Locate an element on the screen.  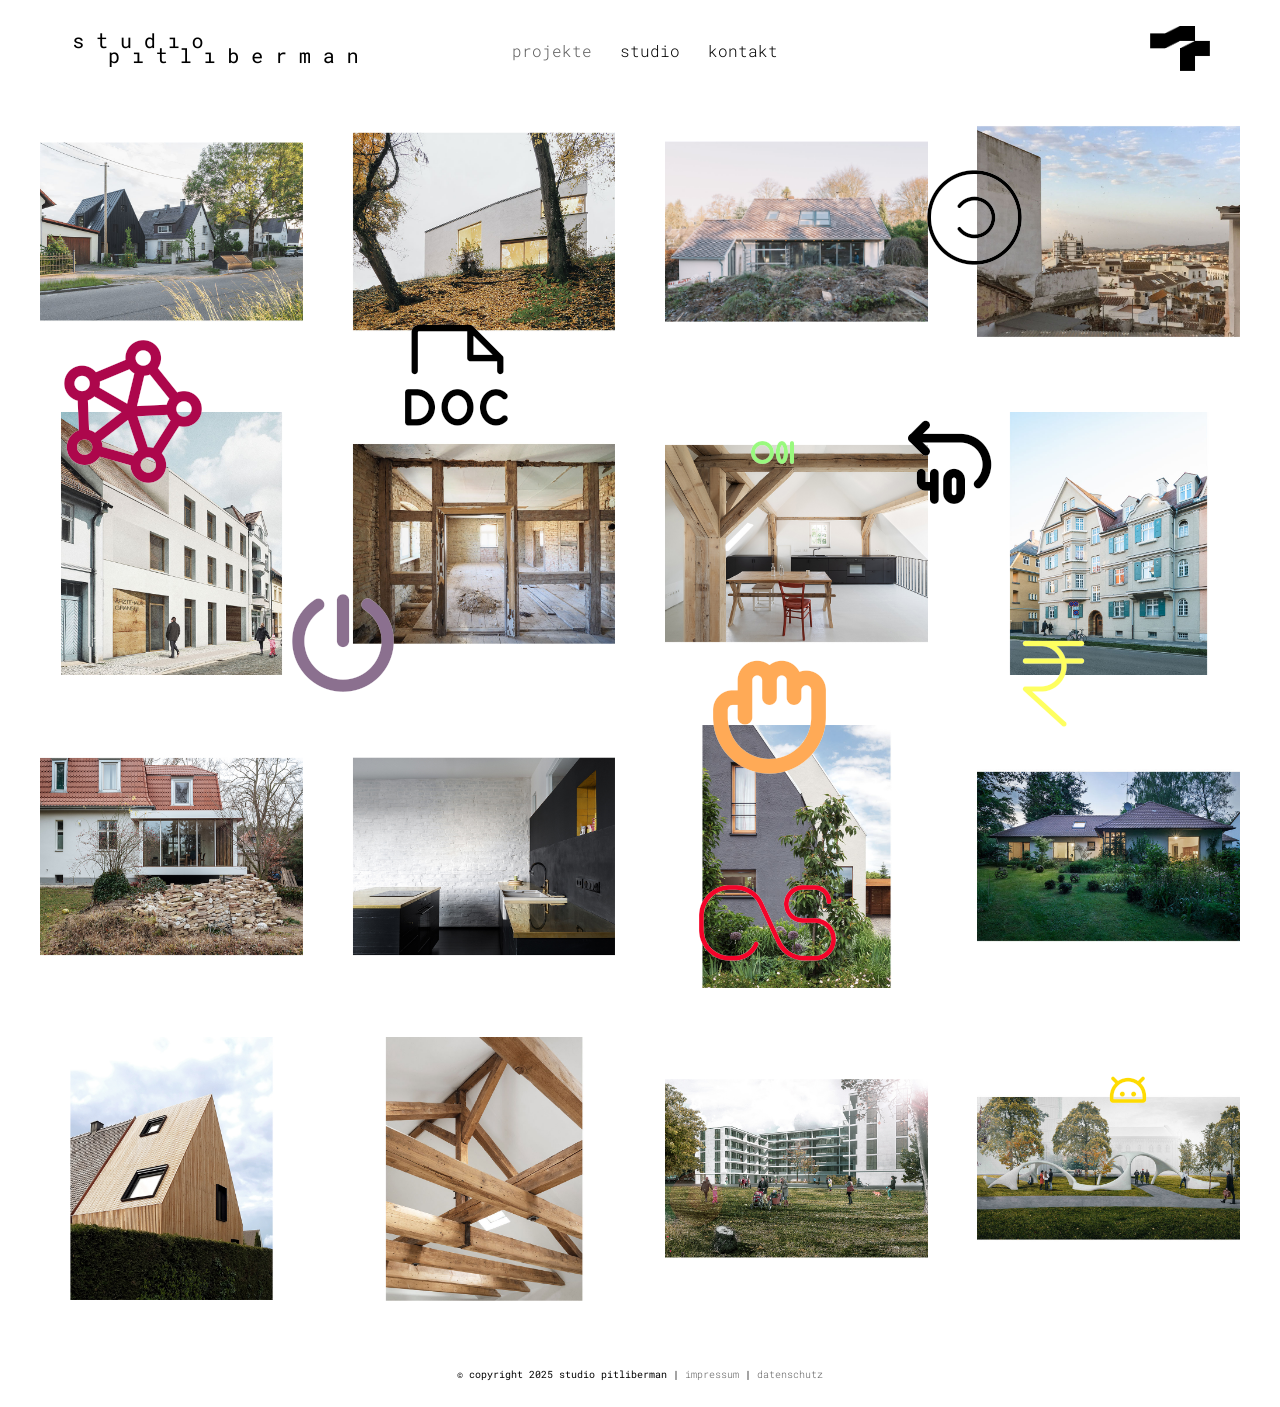
open a document file is located at coordinates (457, 379).